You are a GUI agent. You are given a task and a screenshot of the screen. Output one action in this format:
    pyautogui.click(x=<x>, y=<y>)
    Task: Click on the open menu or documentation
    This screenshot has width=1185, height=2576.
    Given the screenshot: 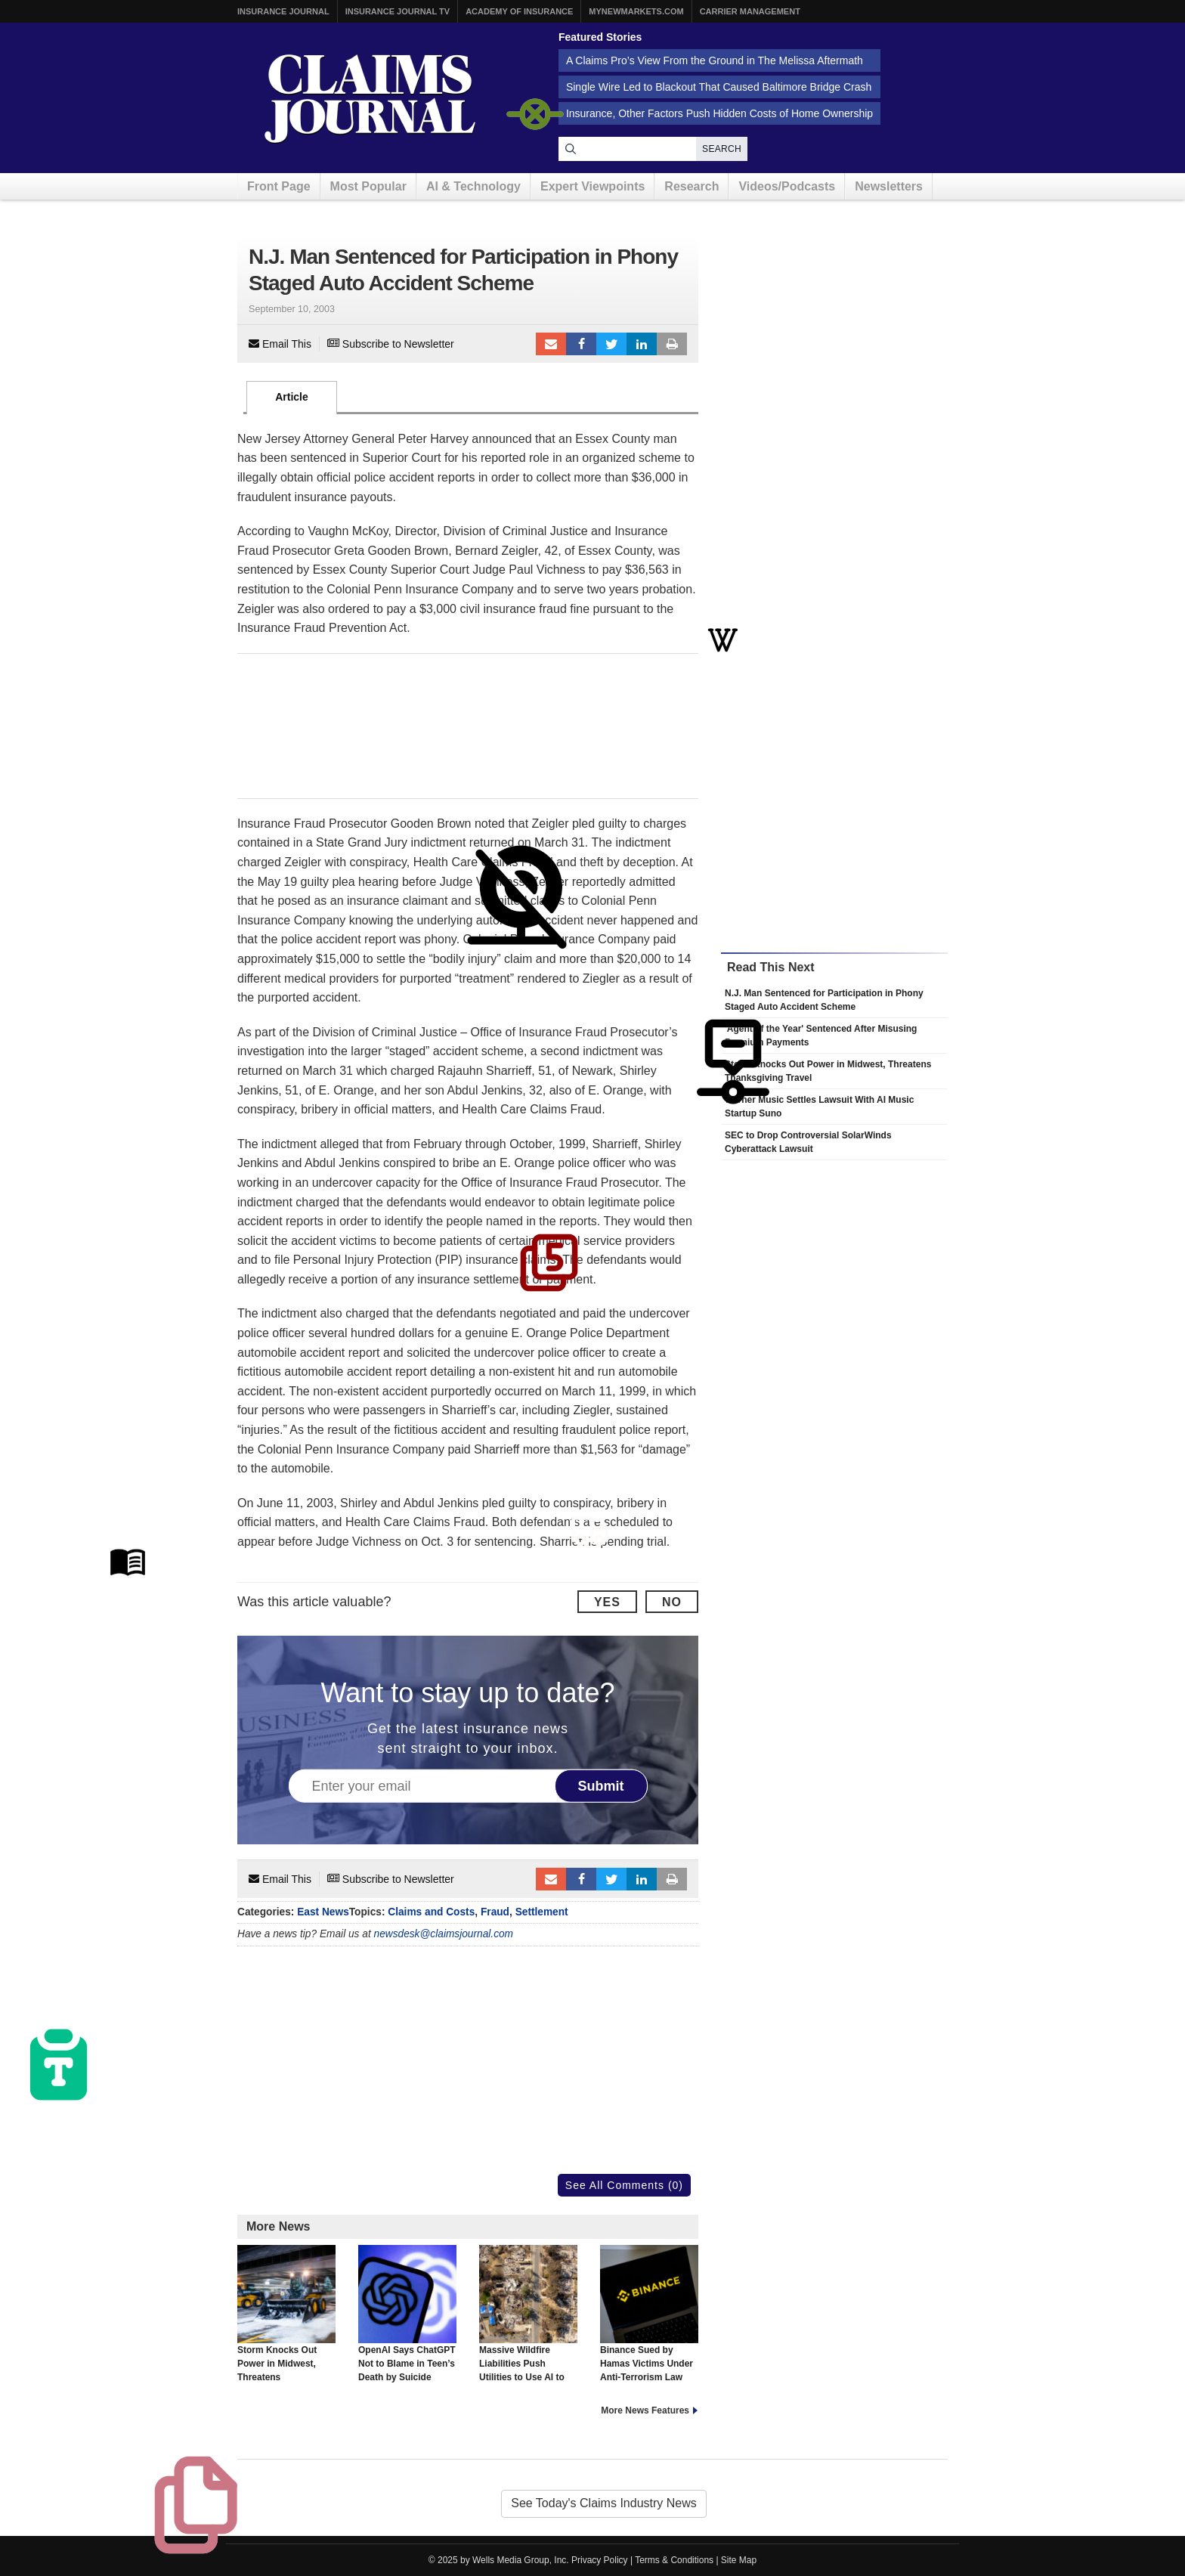 What is the action you would take?
    pyautogui.click(x=128, y=1561)
    